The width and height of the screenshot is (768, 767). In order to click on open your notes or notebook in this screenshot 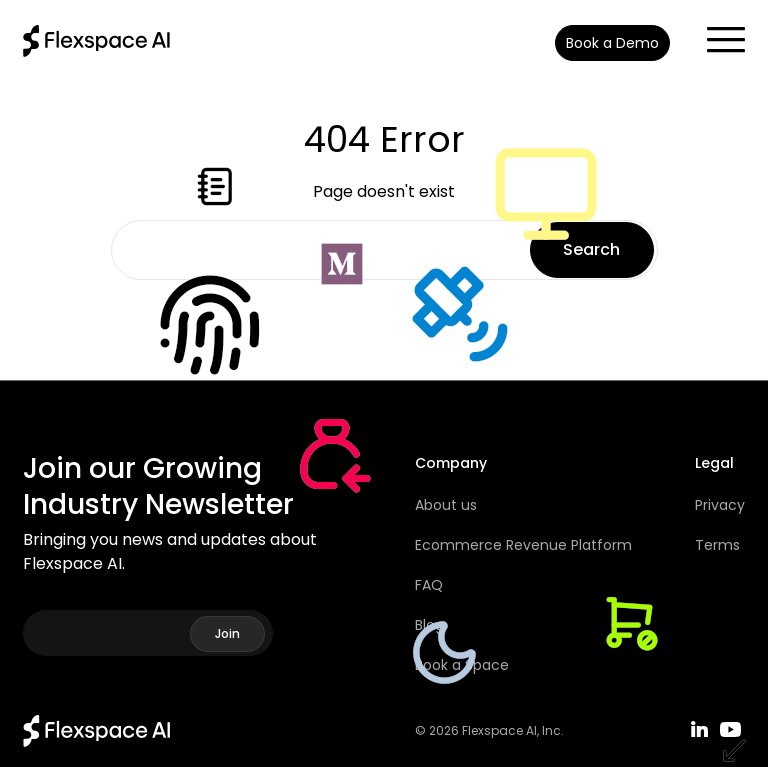, I will do `click(216, 186)`.